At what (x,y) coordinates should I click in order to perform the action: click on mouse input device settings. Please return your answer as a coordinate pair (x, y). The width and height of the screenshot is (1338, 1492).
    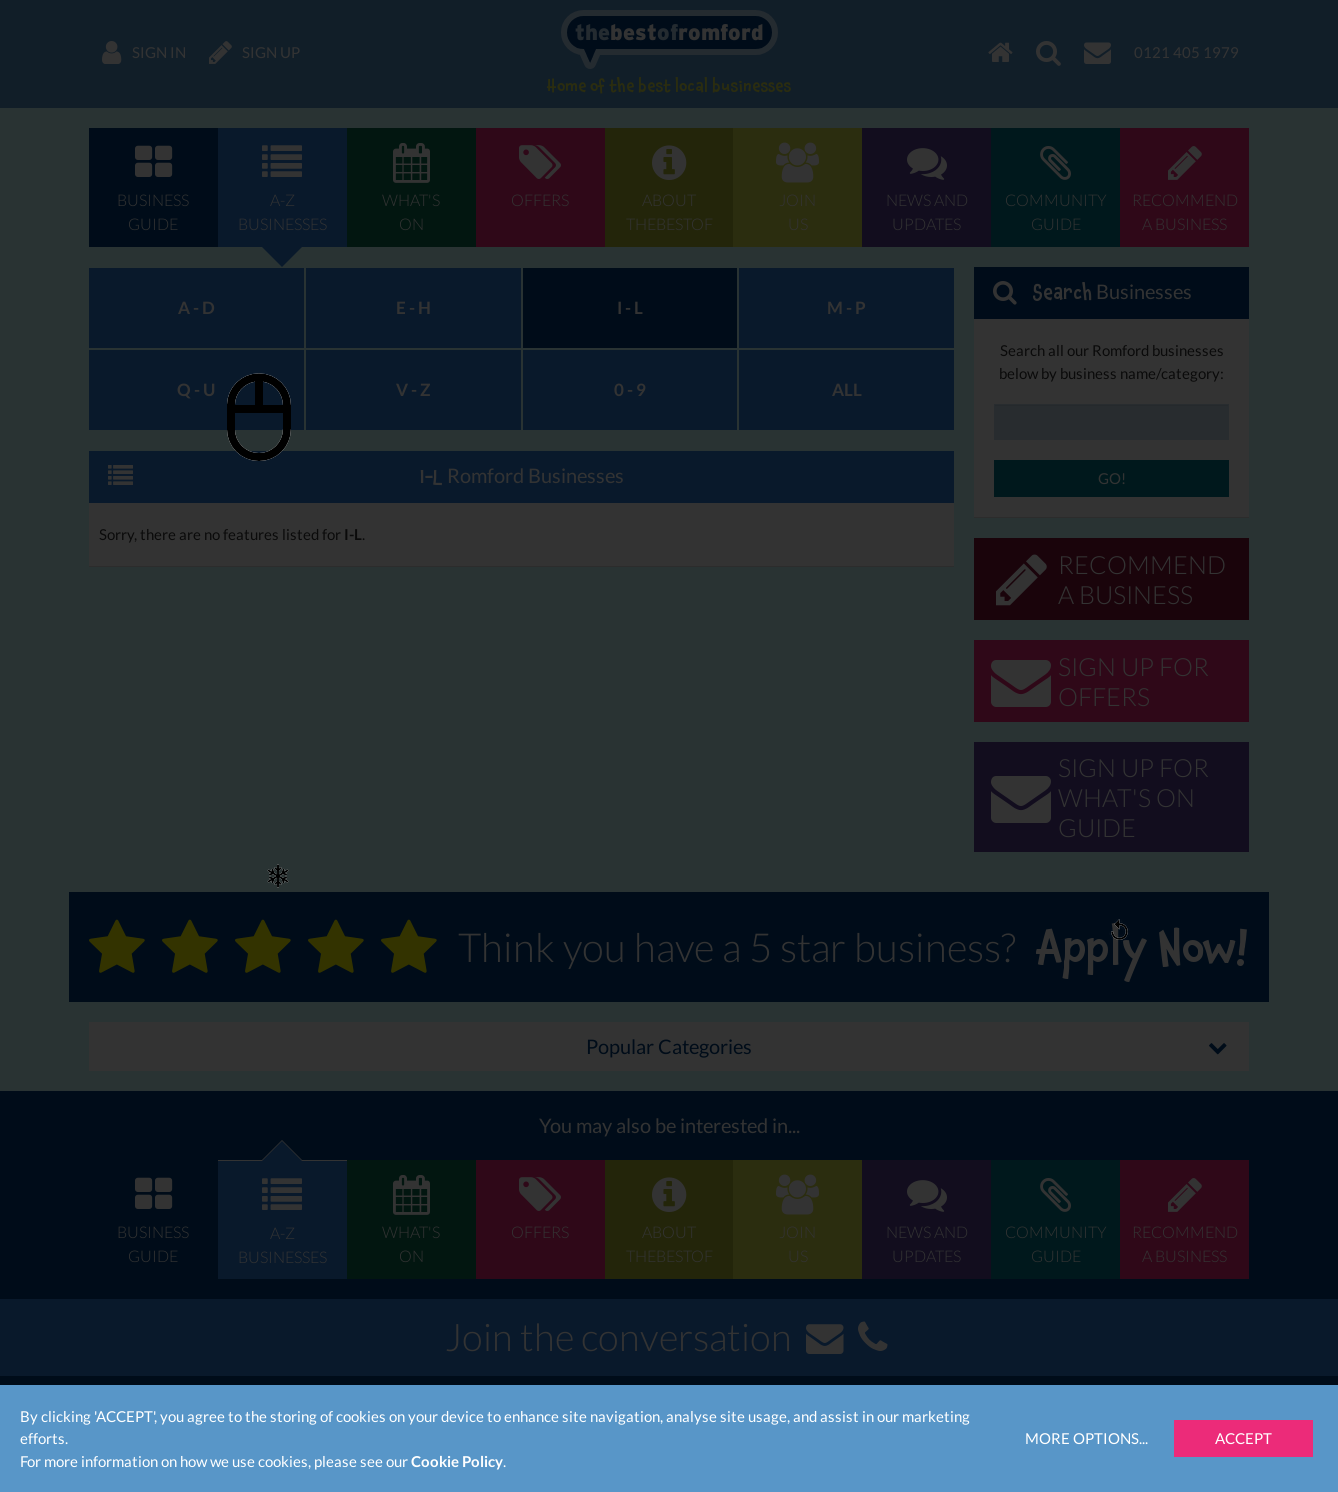
    Looking at the image, I should click on (259, 417).